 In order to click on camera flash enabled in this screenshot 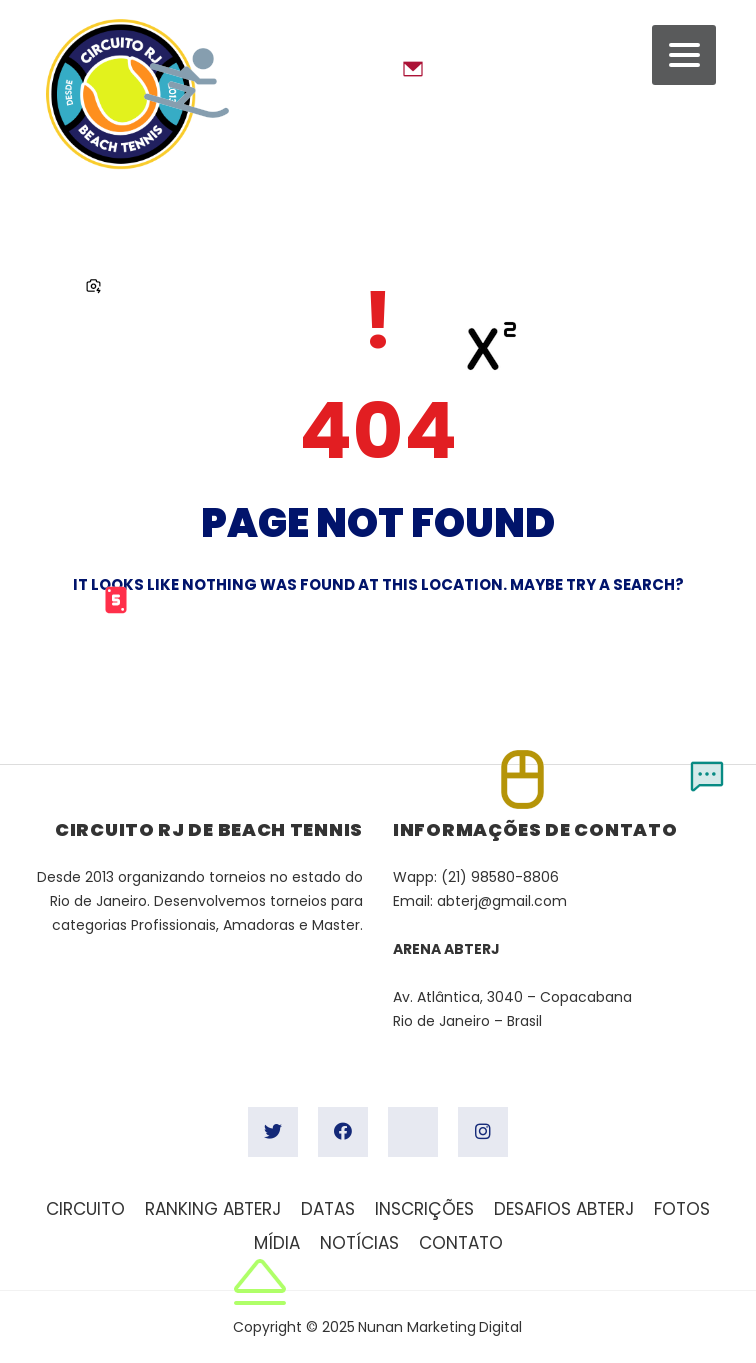, I will do `click(93, 285)`.